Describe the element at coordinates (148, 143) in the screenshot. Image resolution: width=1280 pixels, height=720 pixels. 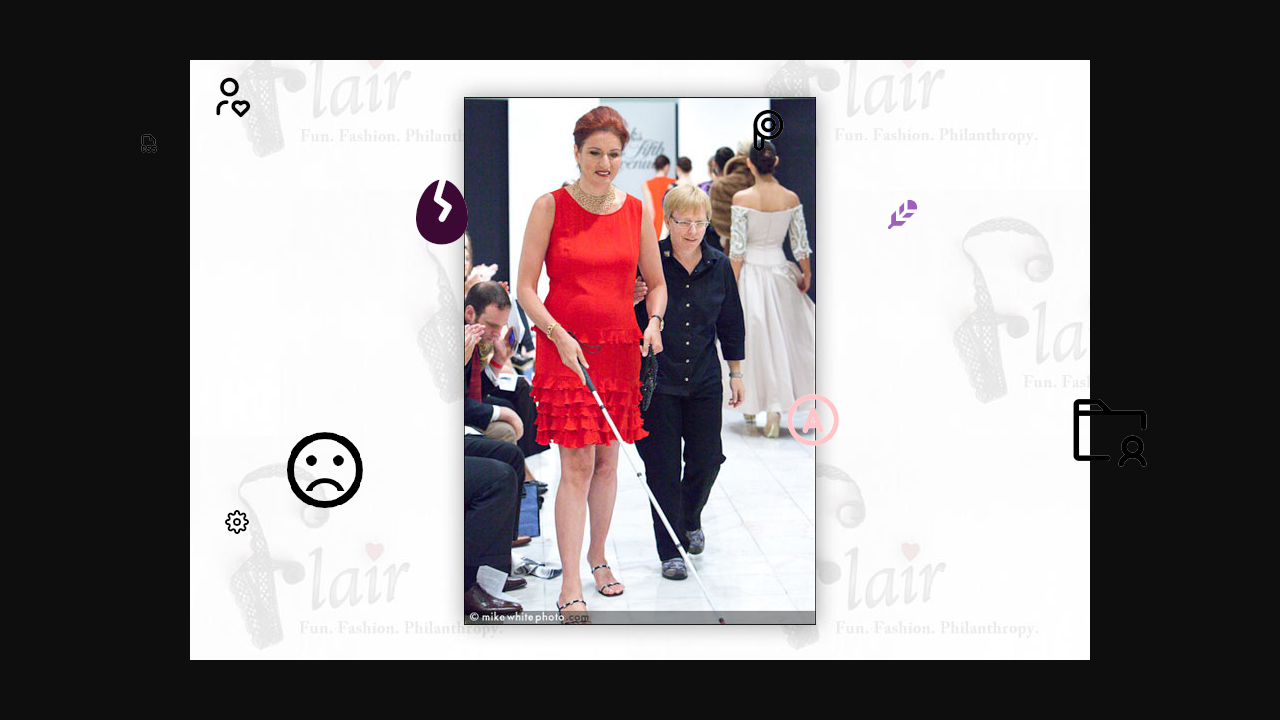
I see `indicates a CSS stylesheet file` at that location.